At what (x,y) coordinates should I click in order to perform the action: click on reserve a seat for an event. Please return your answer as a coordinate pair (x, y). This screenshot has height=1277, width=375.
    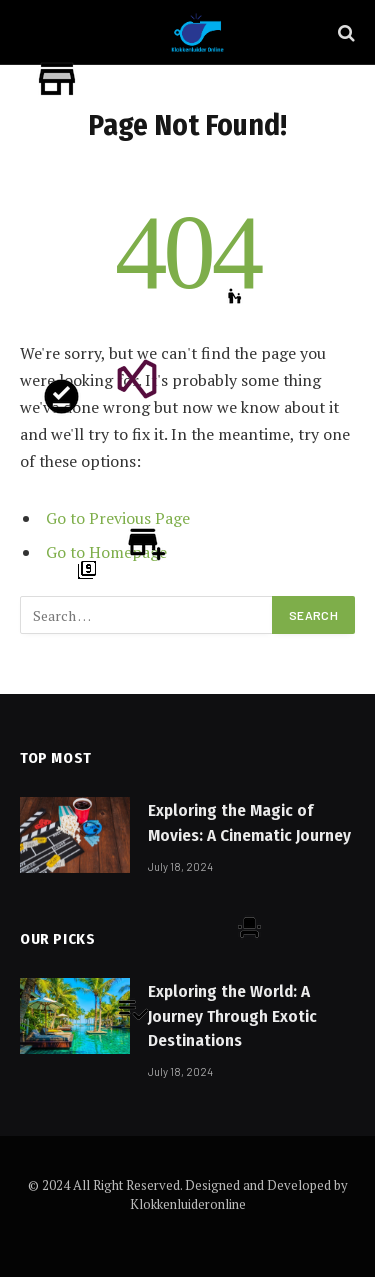
    Looking at the image, I should click on (249, 927).